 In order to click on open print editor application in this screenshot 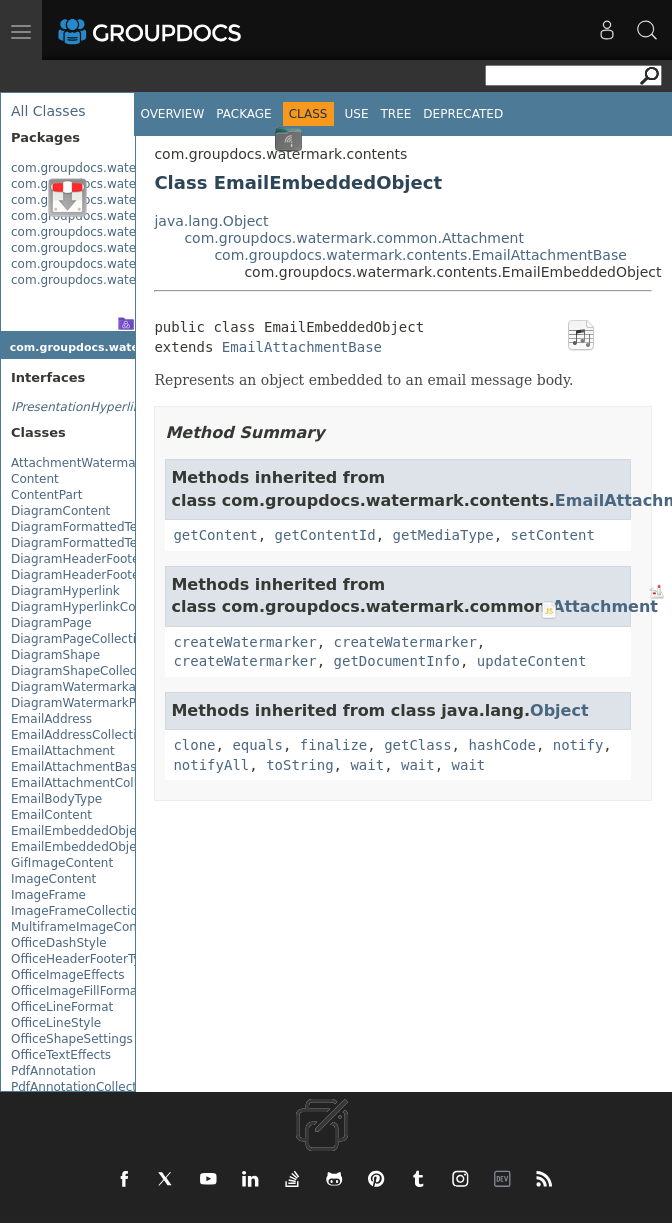, I will do `click(322, 1125)`.